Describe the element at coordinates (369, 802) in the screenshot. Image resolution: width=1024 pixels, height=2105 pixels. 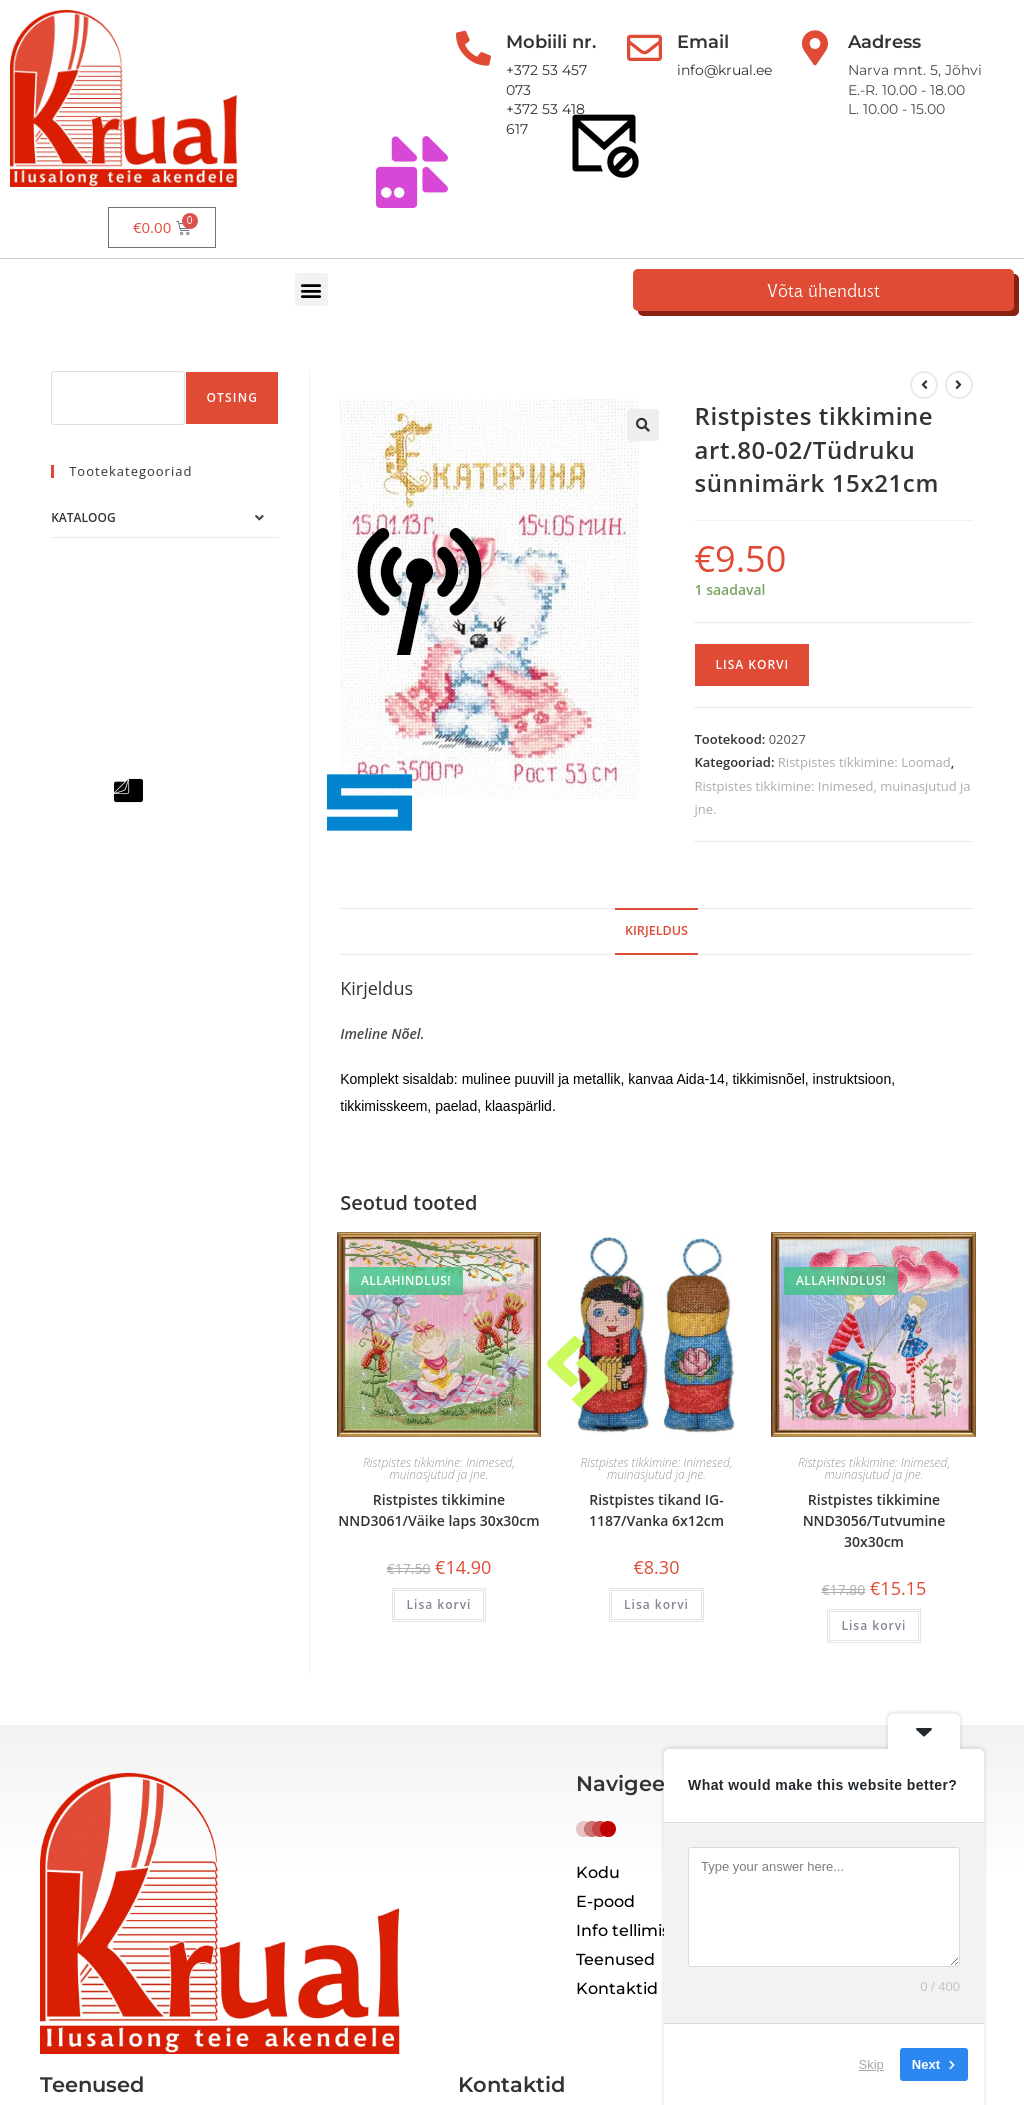
I see `suckless software project logo` at that location.